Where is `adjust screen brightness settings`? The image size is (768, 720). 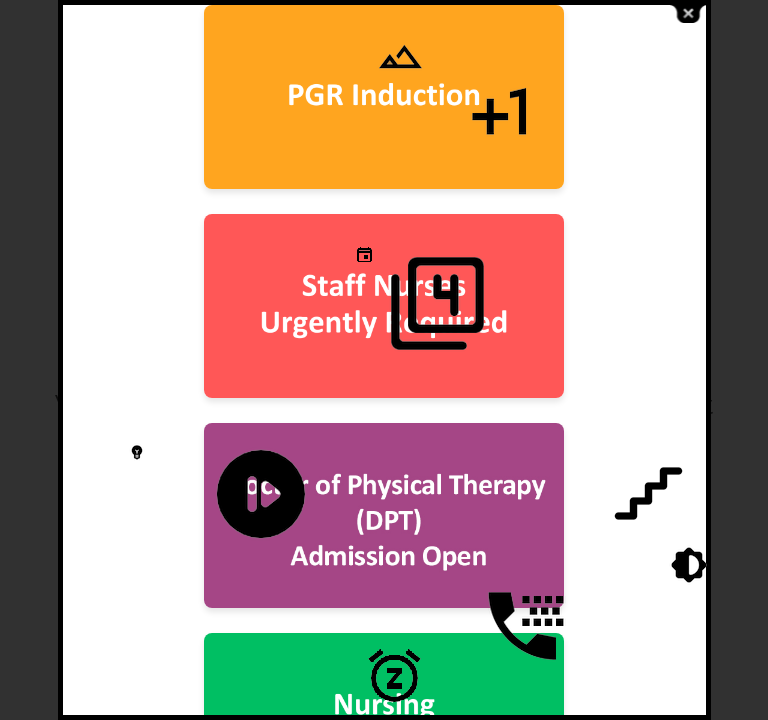
adjust screen brightness settings is located at coordinates (689, 565).